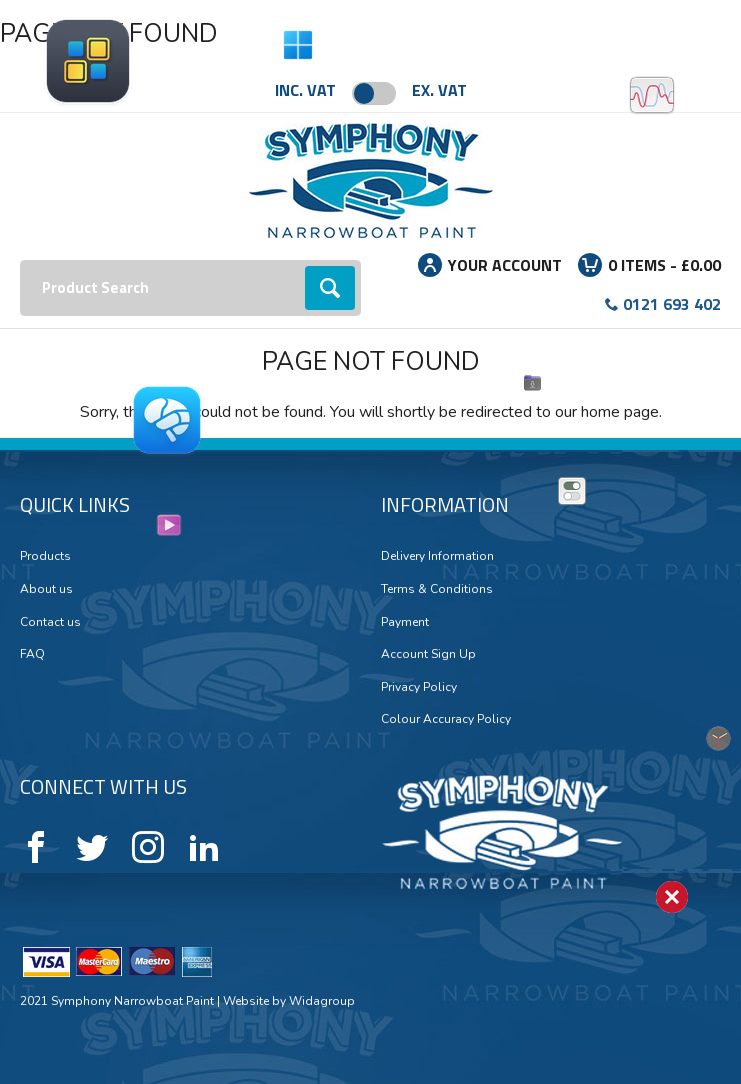 This screenshot has width=741, height=1084. Describe the element at coordinates (167, 420) in the screenshot. I see `open gbrainy brain training app` at that location.